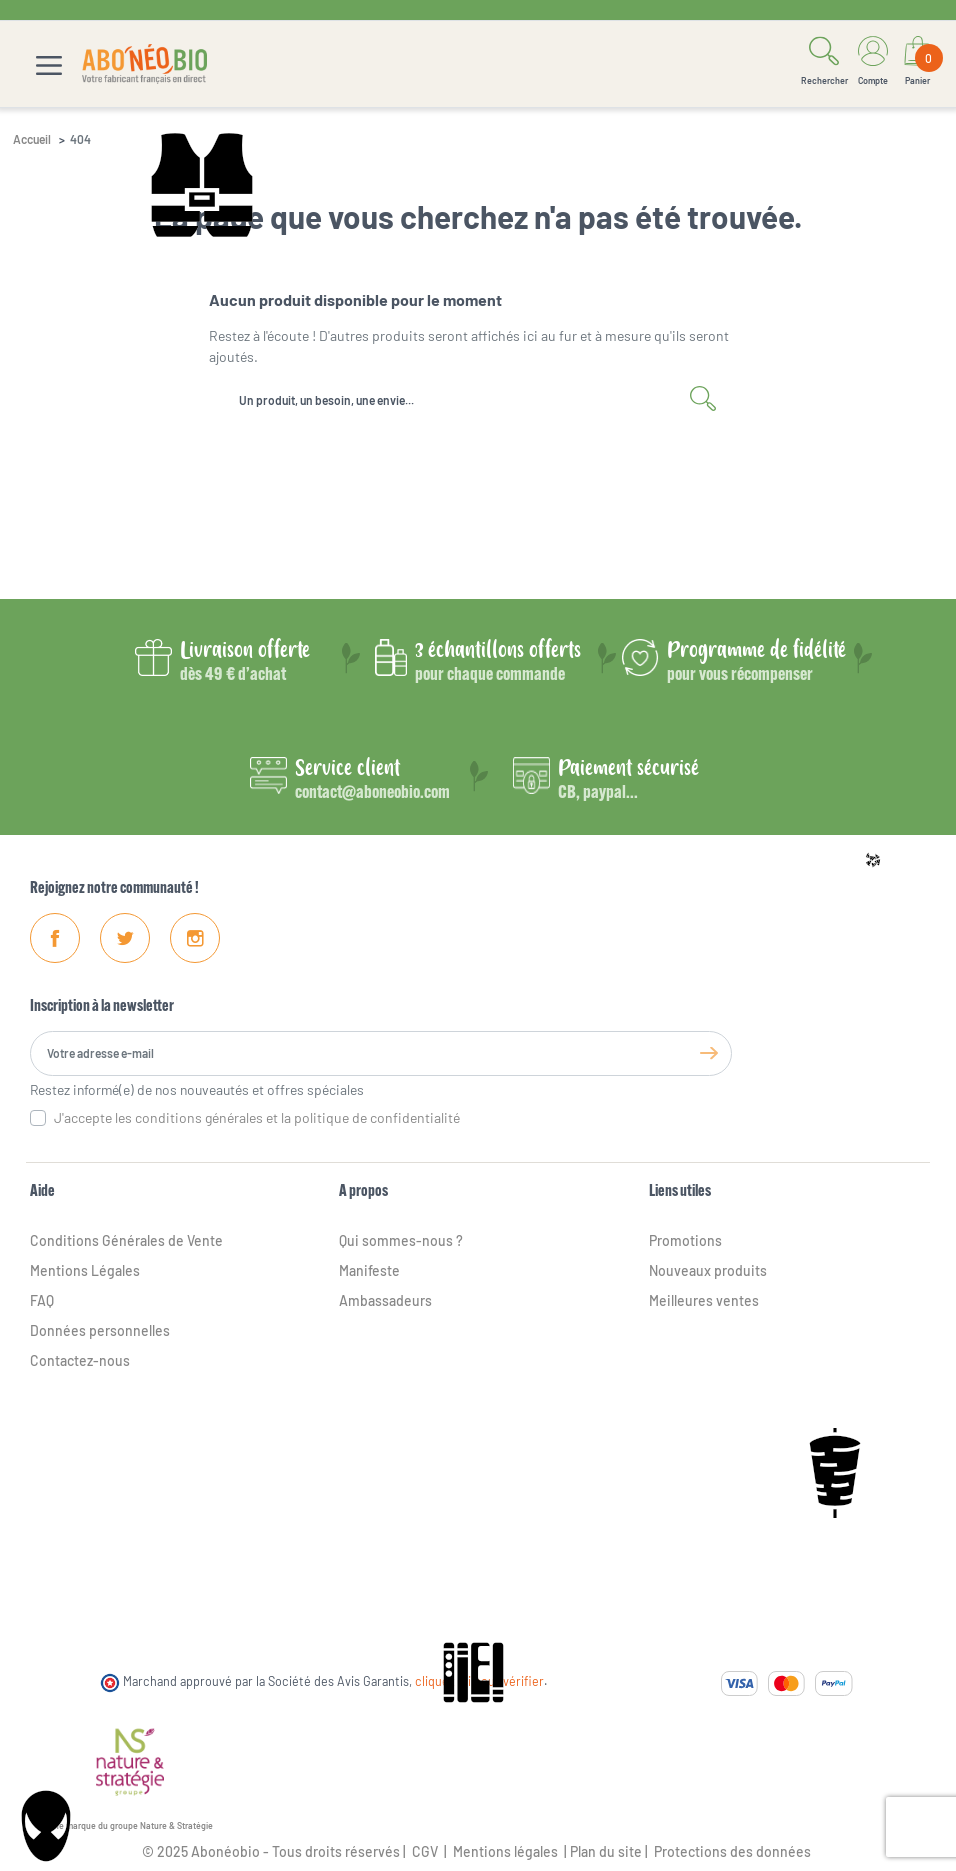 The image size is (956, 1871). I want to click on select spider mask avatar or character, so click(46, 1826).